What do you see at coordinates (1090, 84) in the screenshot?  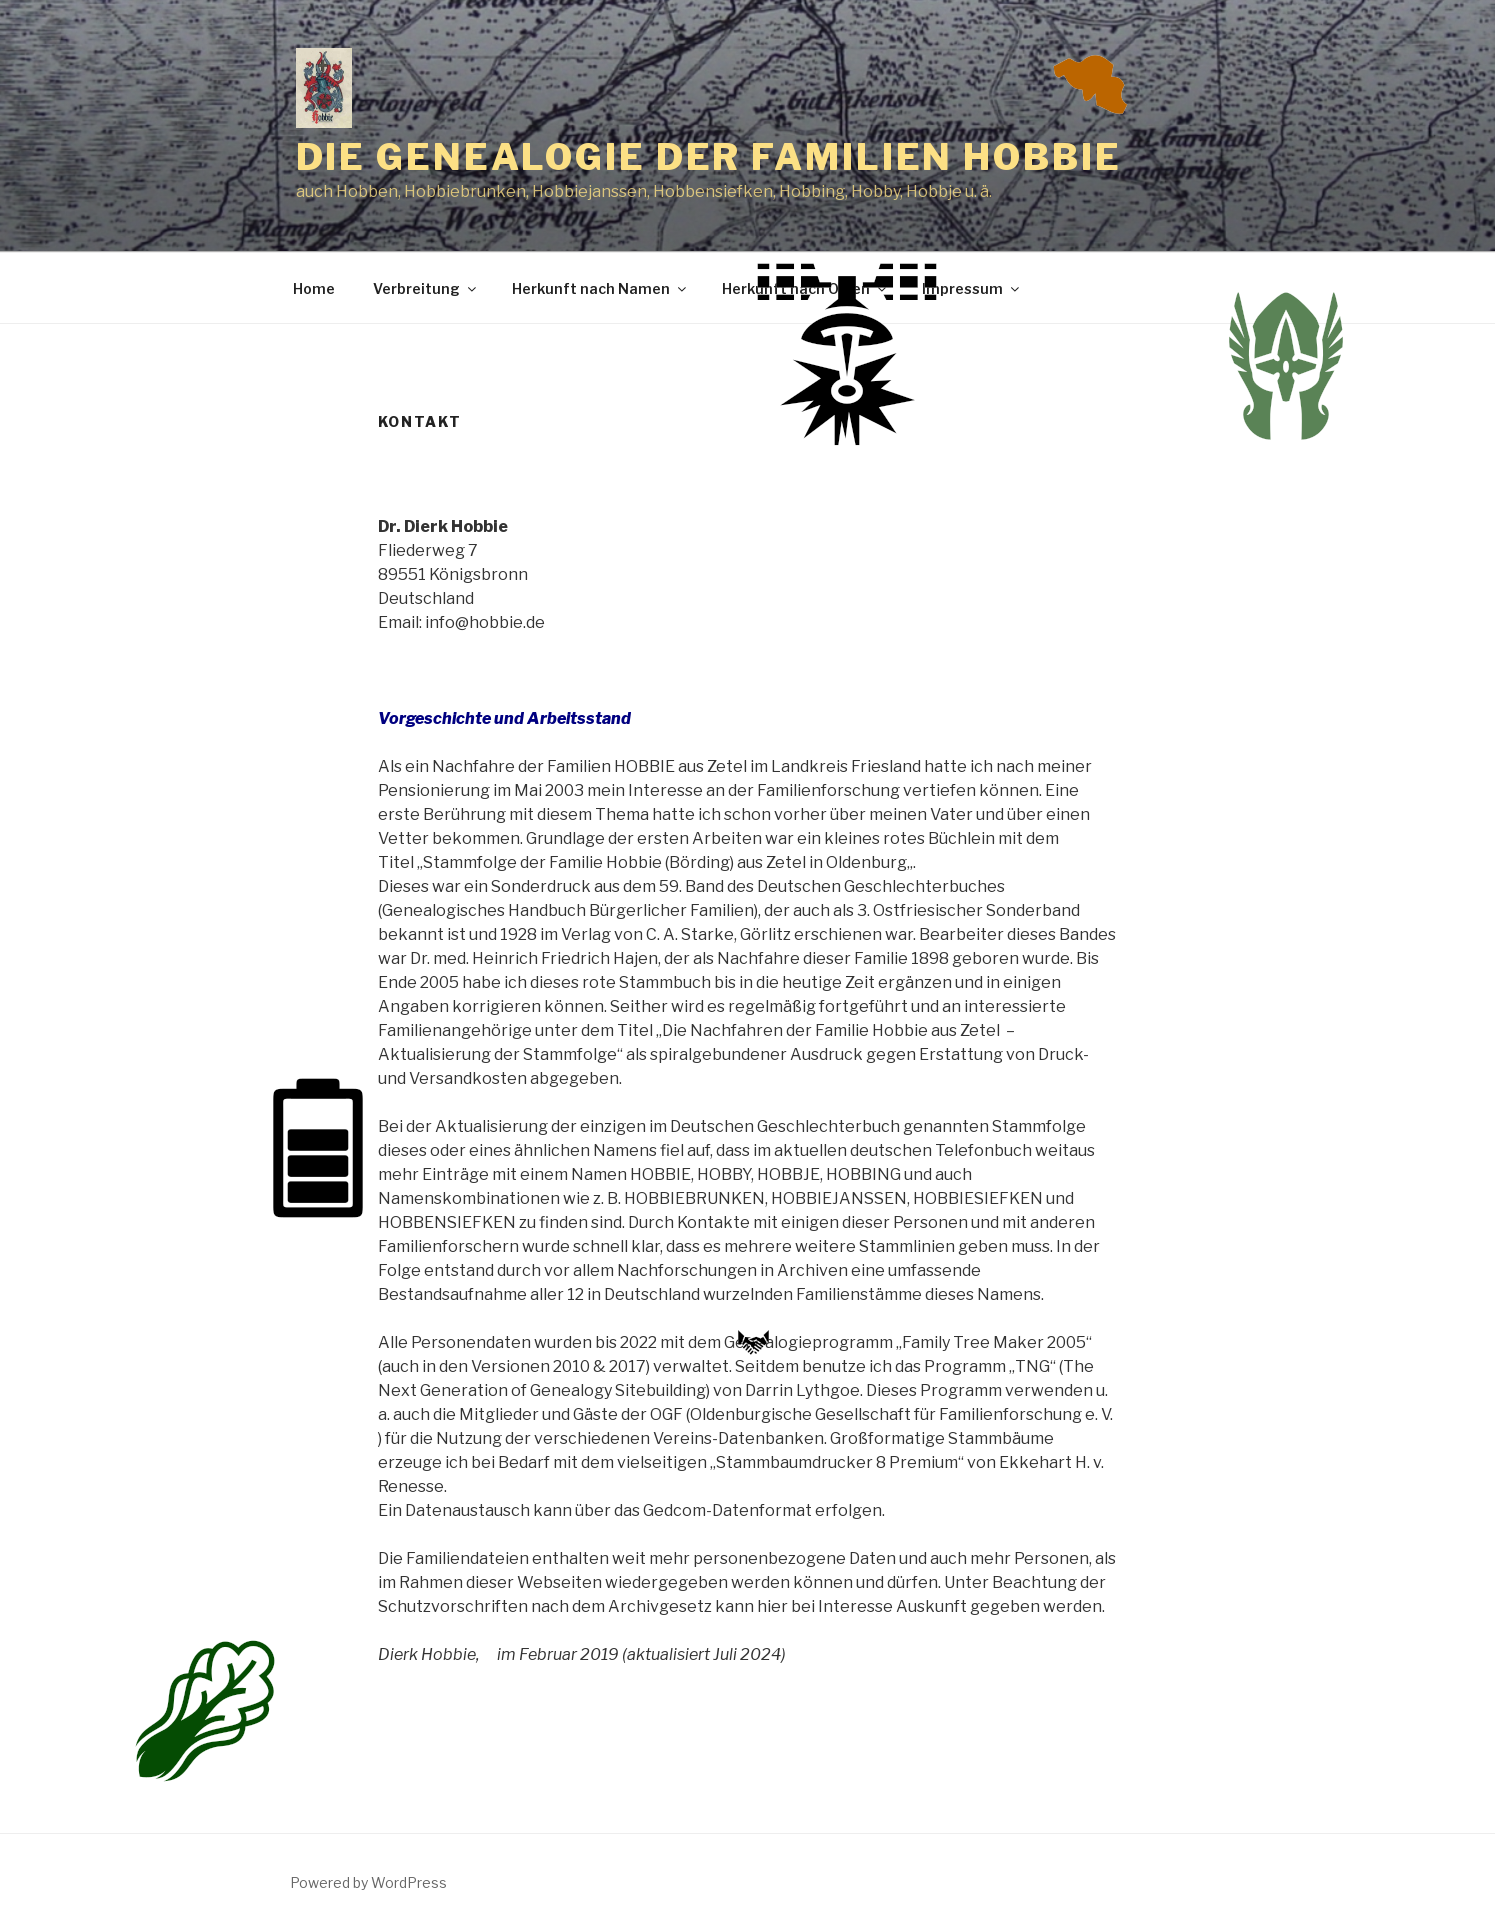 I see `select Belgium as country or region` at bounding box center [1090, 84].